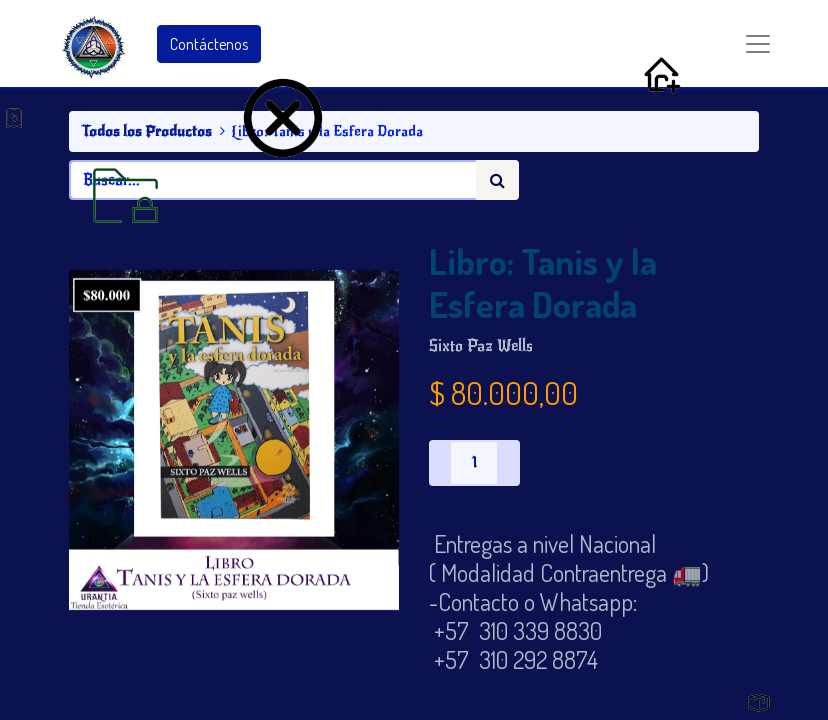 This screenshot has width=828, height=720. Describe the element at coordinates (125, 195) in the screenshot. I see `access a password-protected folder` at that location.